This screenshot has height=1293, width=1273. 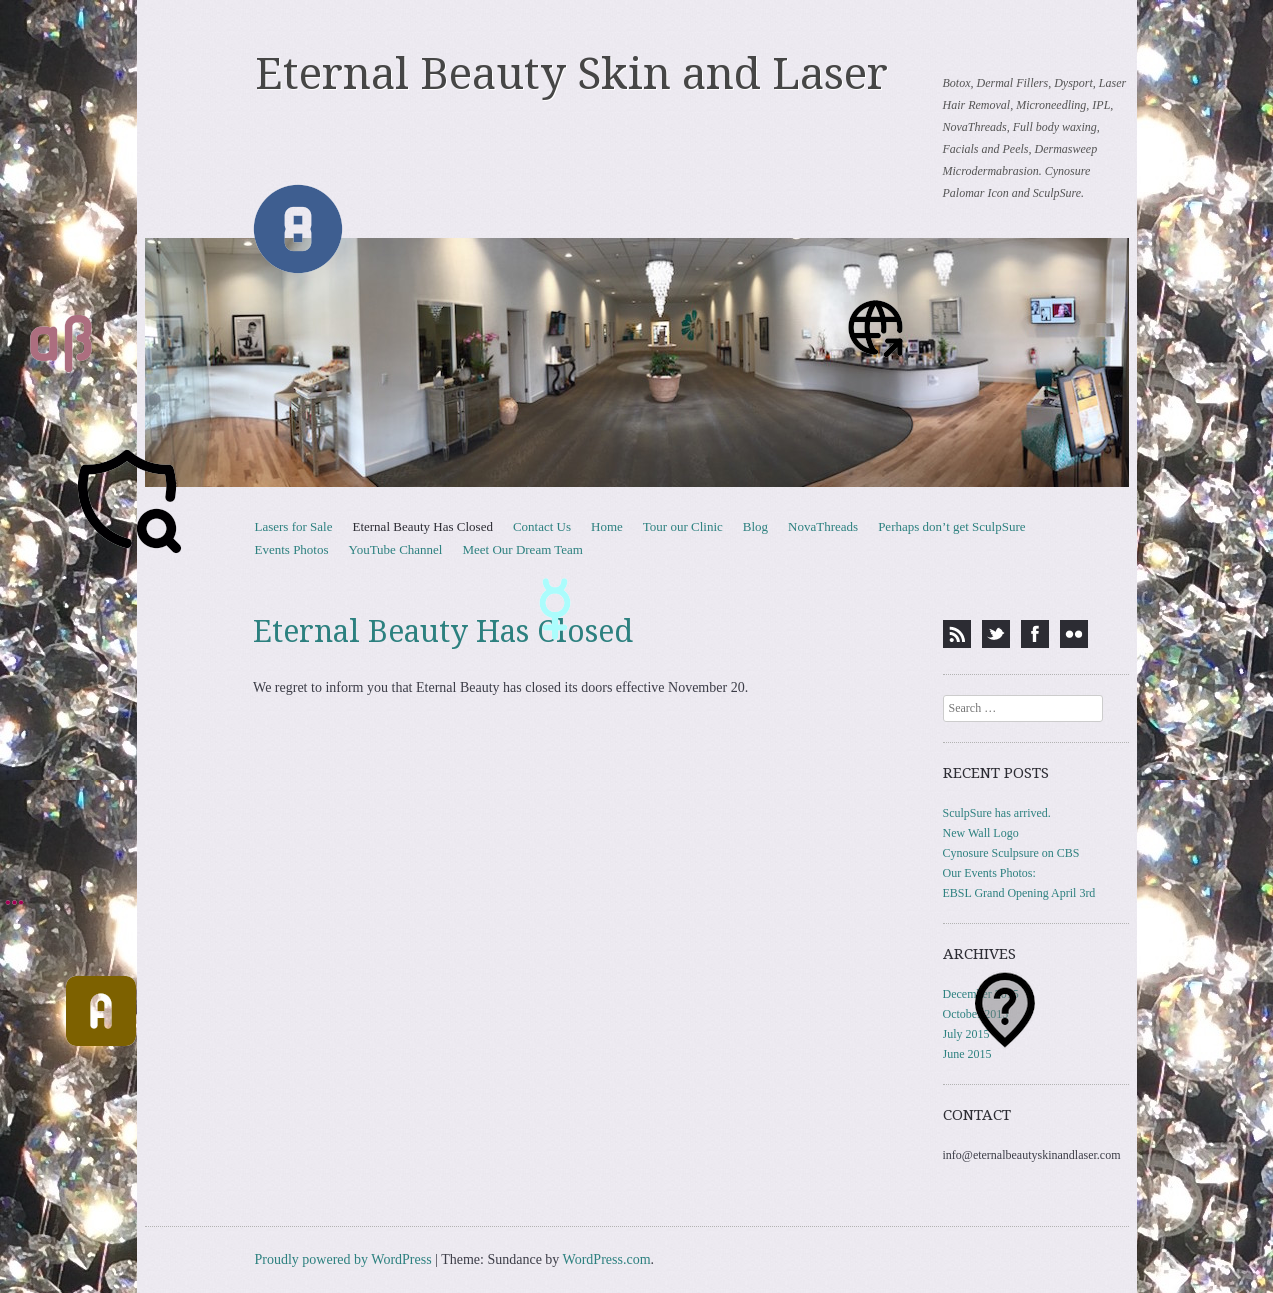 I want to click on search security settings, so click(x=127, y=499).